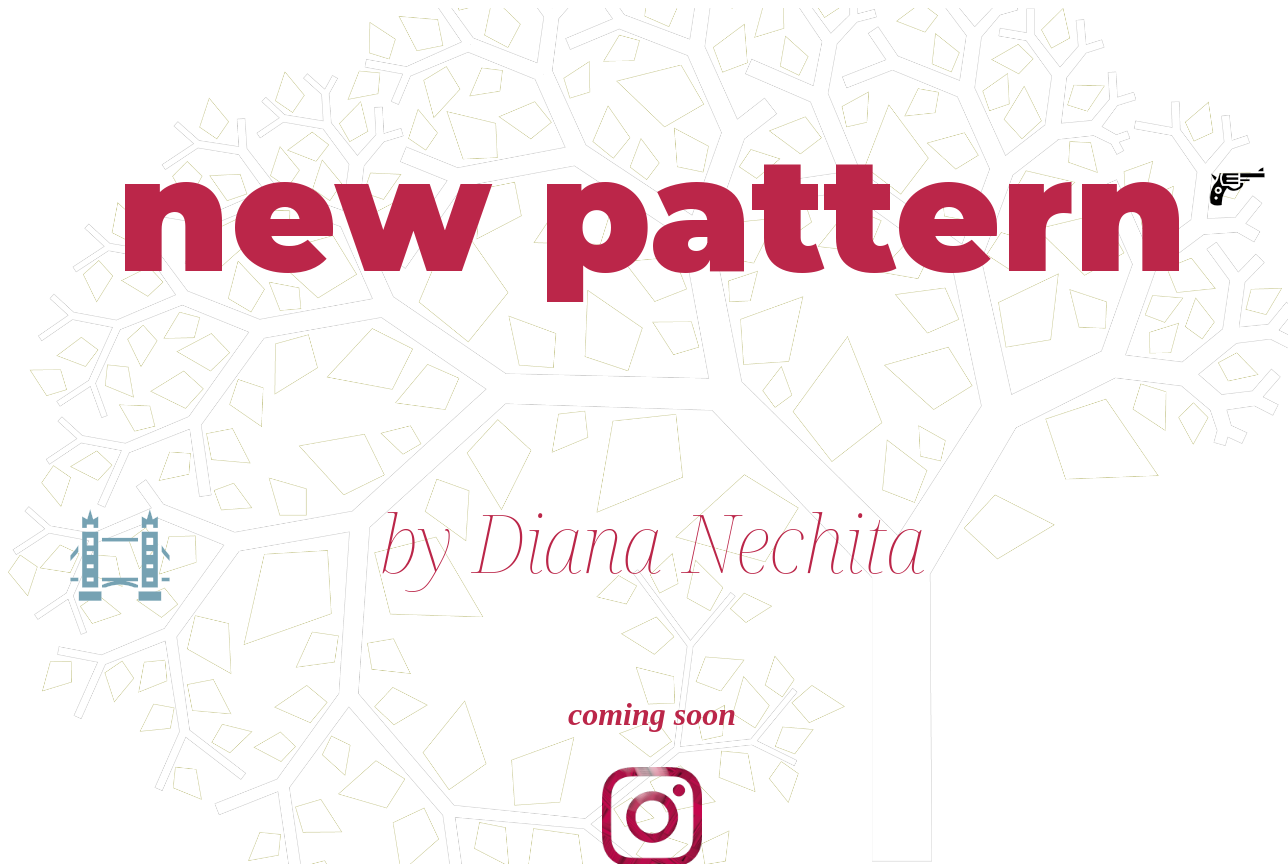 The width and height of the screenshot is (1288, 864). I want to click on view London landmarks or attractions, so click(120, 553).